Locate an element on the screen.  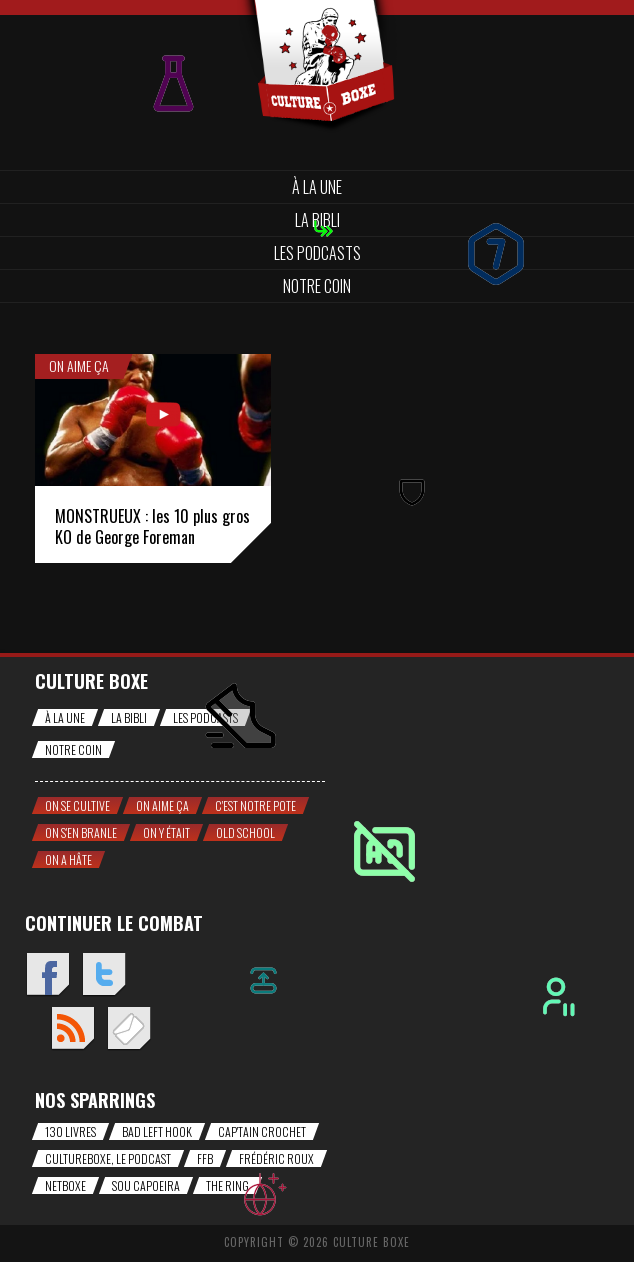
pause or temporarily suspend a user account is located at coordinates (556, 996).